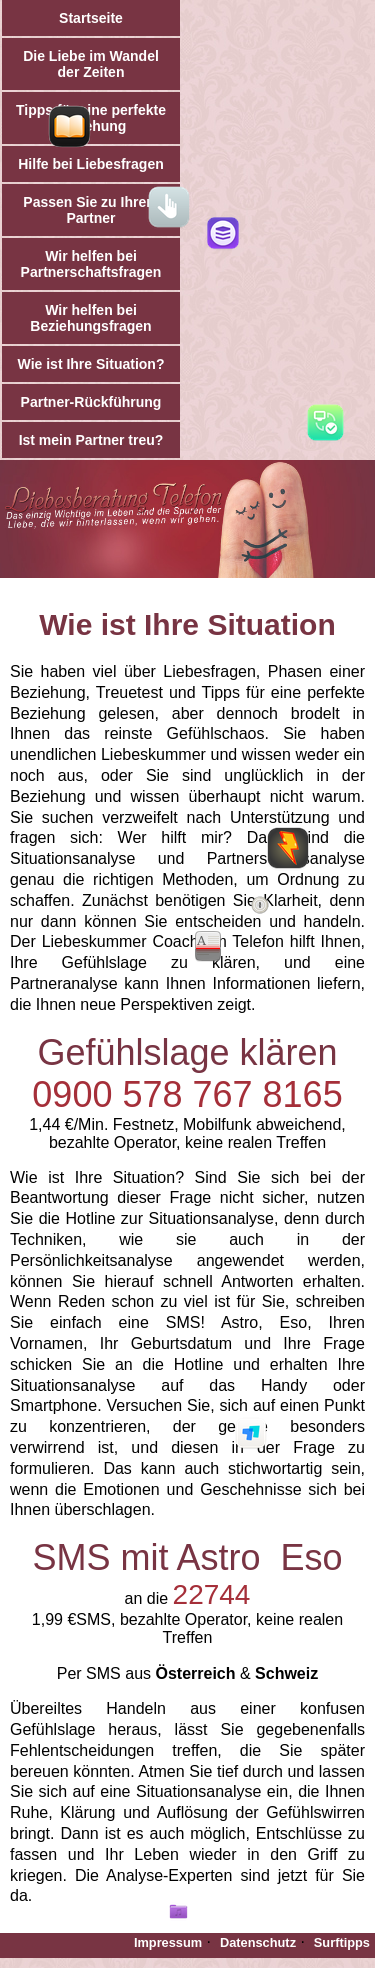  I want to click on open stack app for organizing files or content, so click(223, 233).